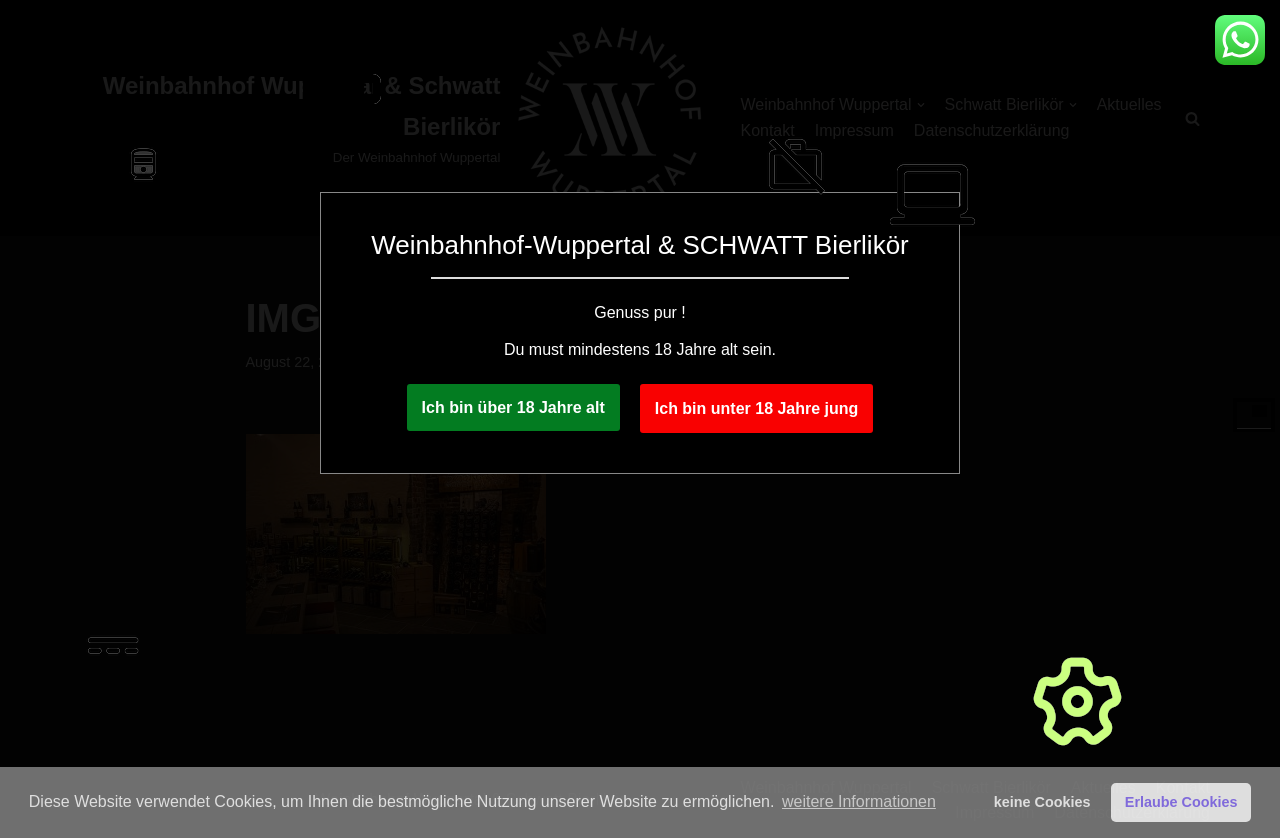  I want to click on enable picture-in-picture mode, so click(1254, 415).